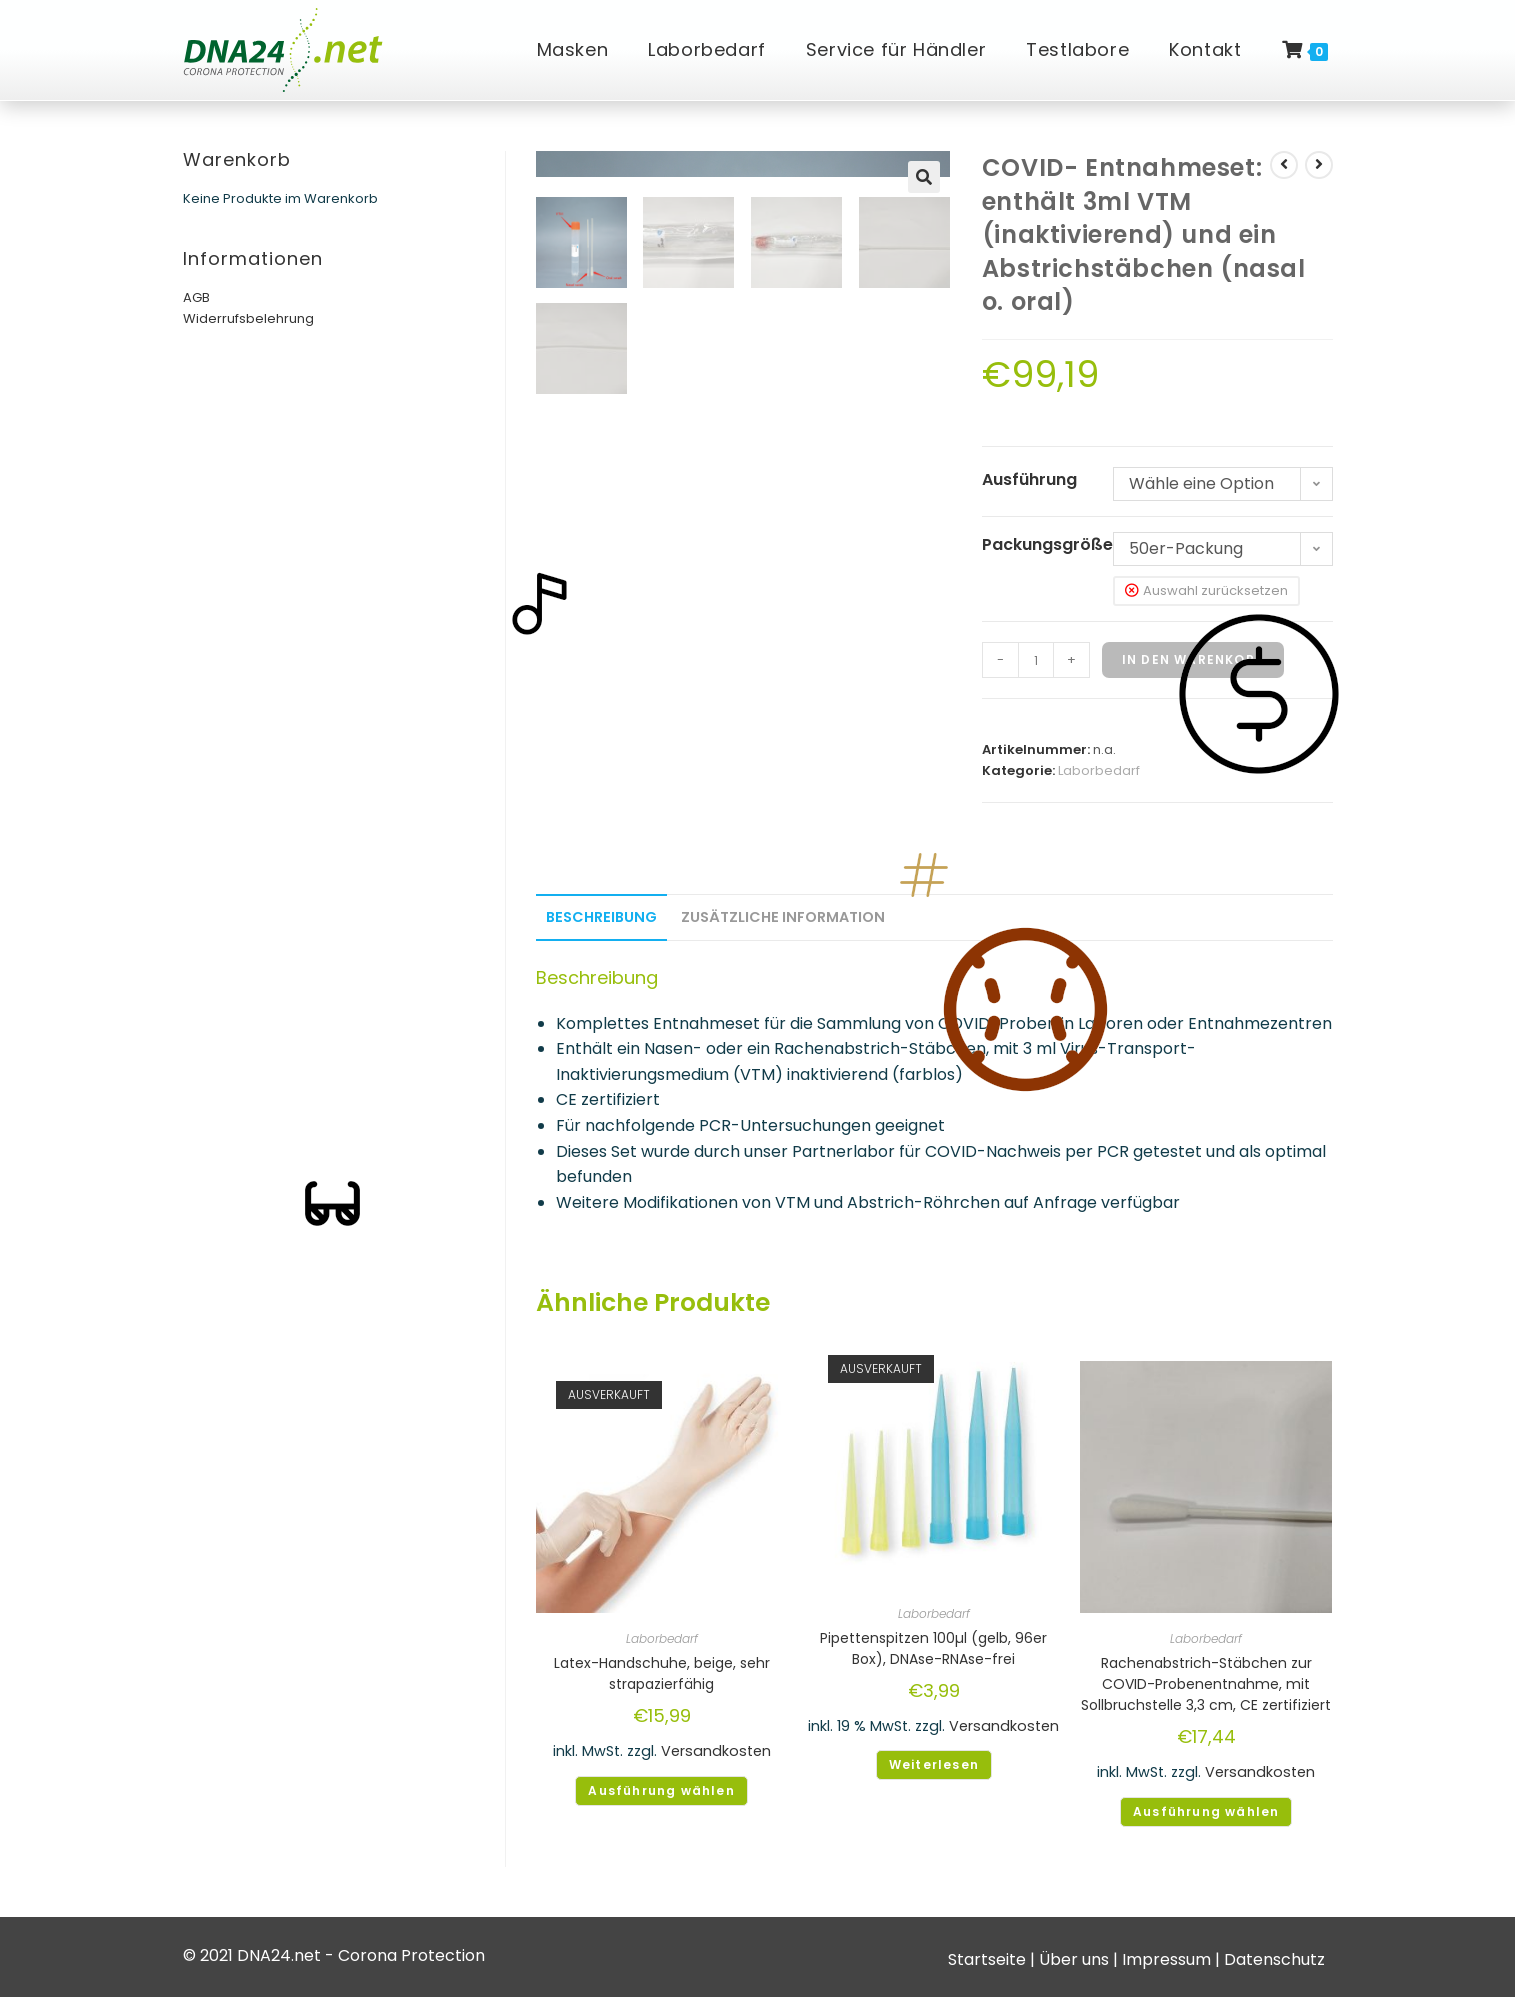 This screenshot has width=1515, height=1997. Describe the element at coordinates (924, 875) in the screenshot. I see `view or browse hashtags` at that location.